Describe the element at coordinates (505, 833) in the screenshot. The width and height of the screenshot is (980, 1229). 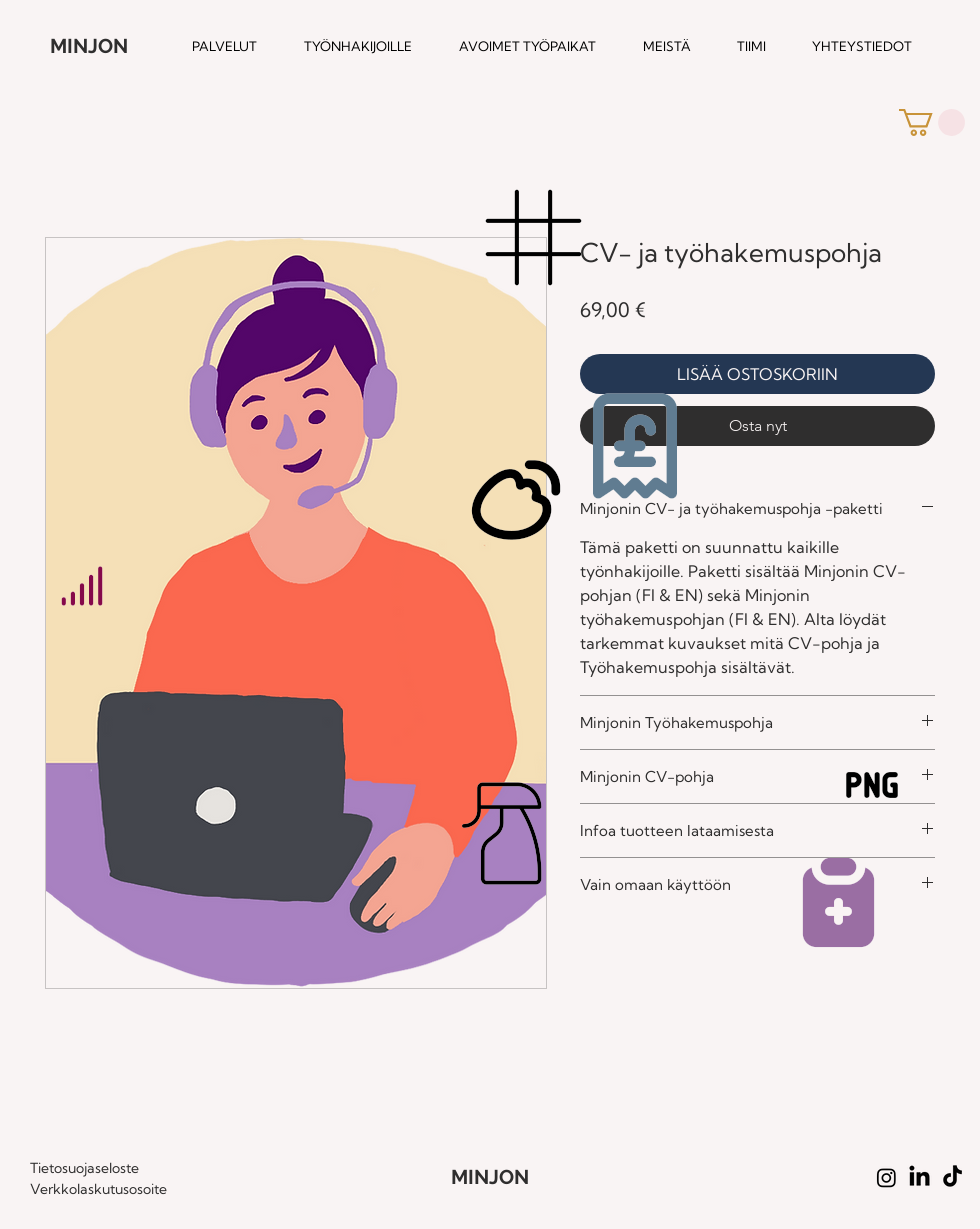
I see `access cleaning or household supplies` at that location.